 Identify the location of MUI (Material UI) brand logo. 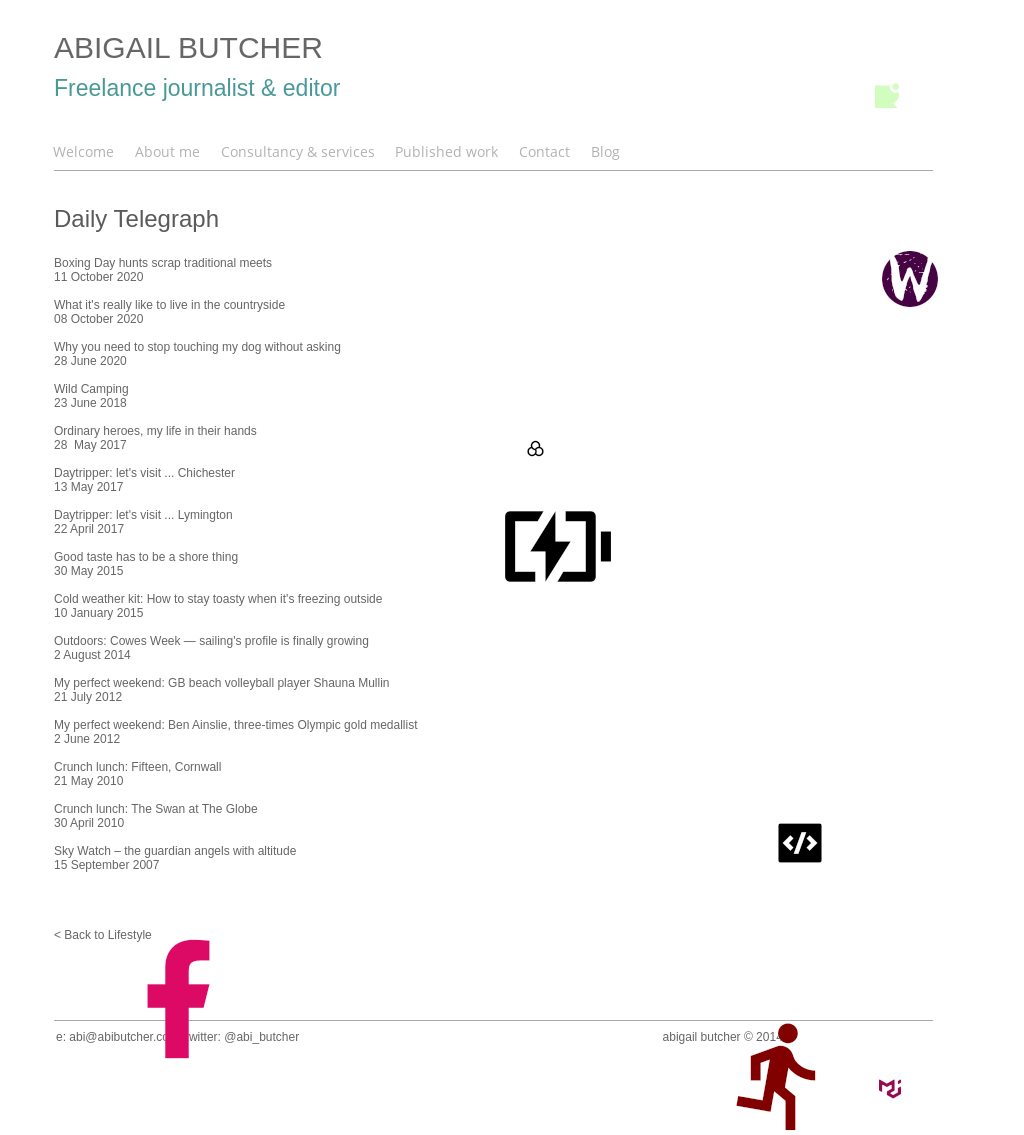
(890, 1089).